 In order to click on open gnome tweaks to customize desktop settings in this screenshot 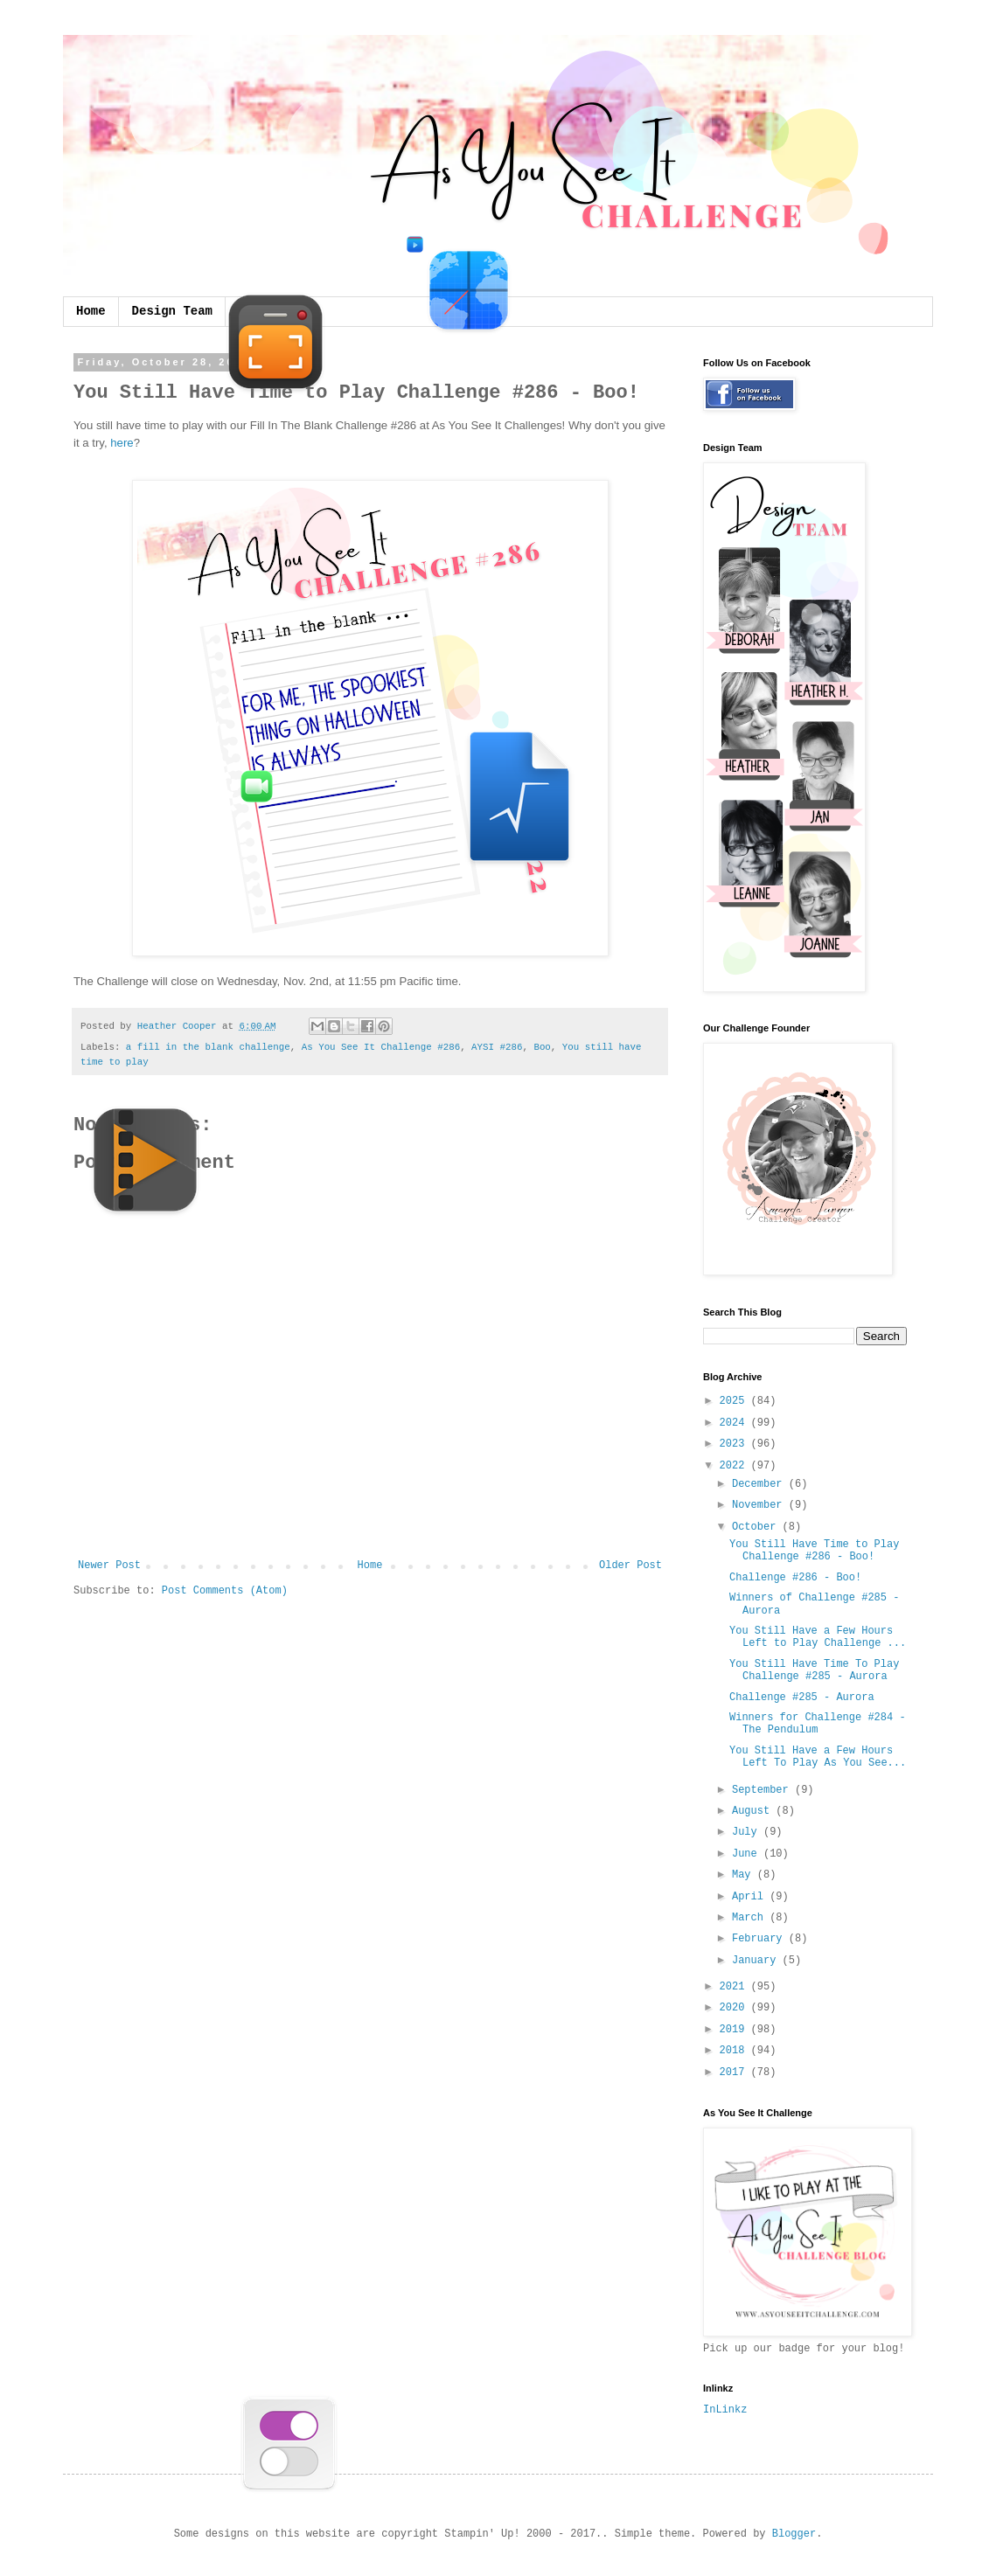, I will do `click(289, 2443)`.